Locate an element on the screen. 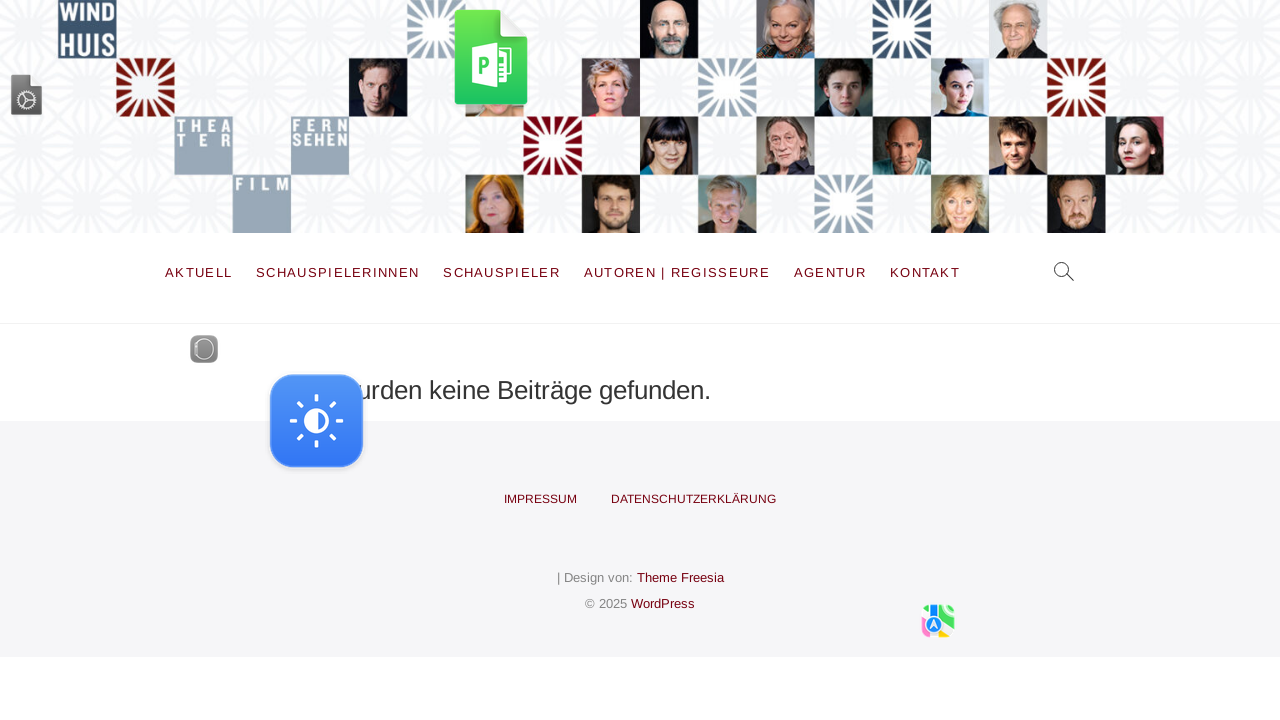  open gnome maps application is located at coordinates (938, 621).